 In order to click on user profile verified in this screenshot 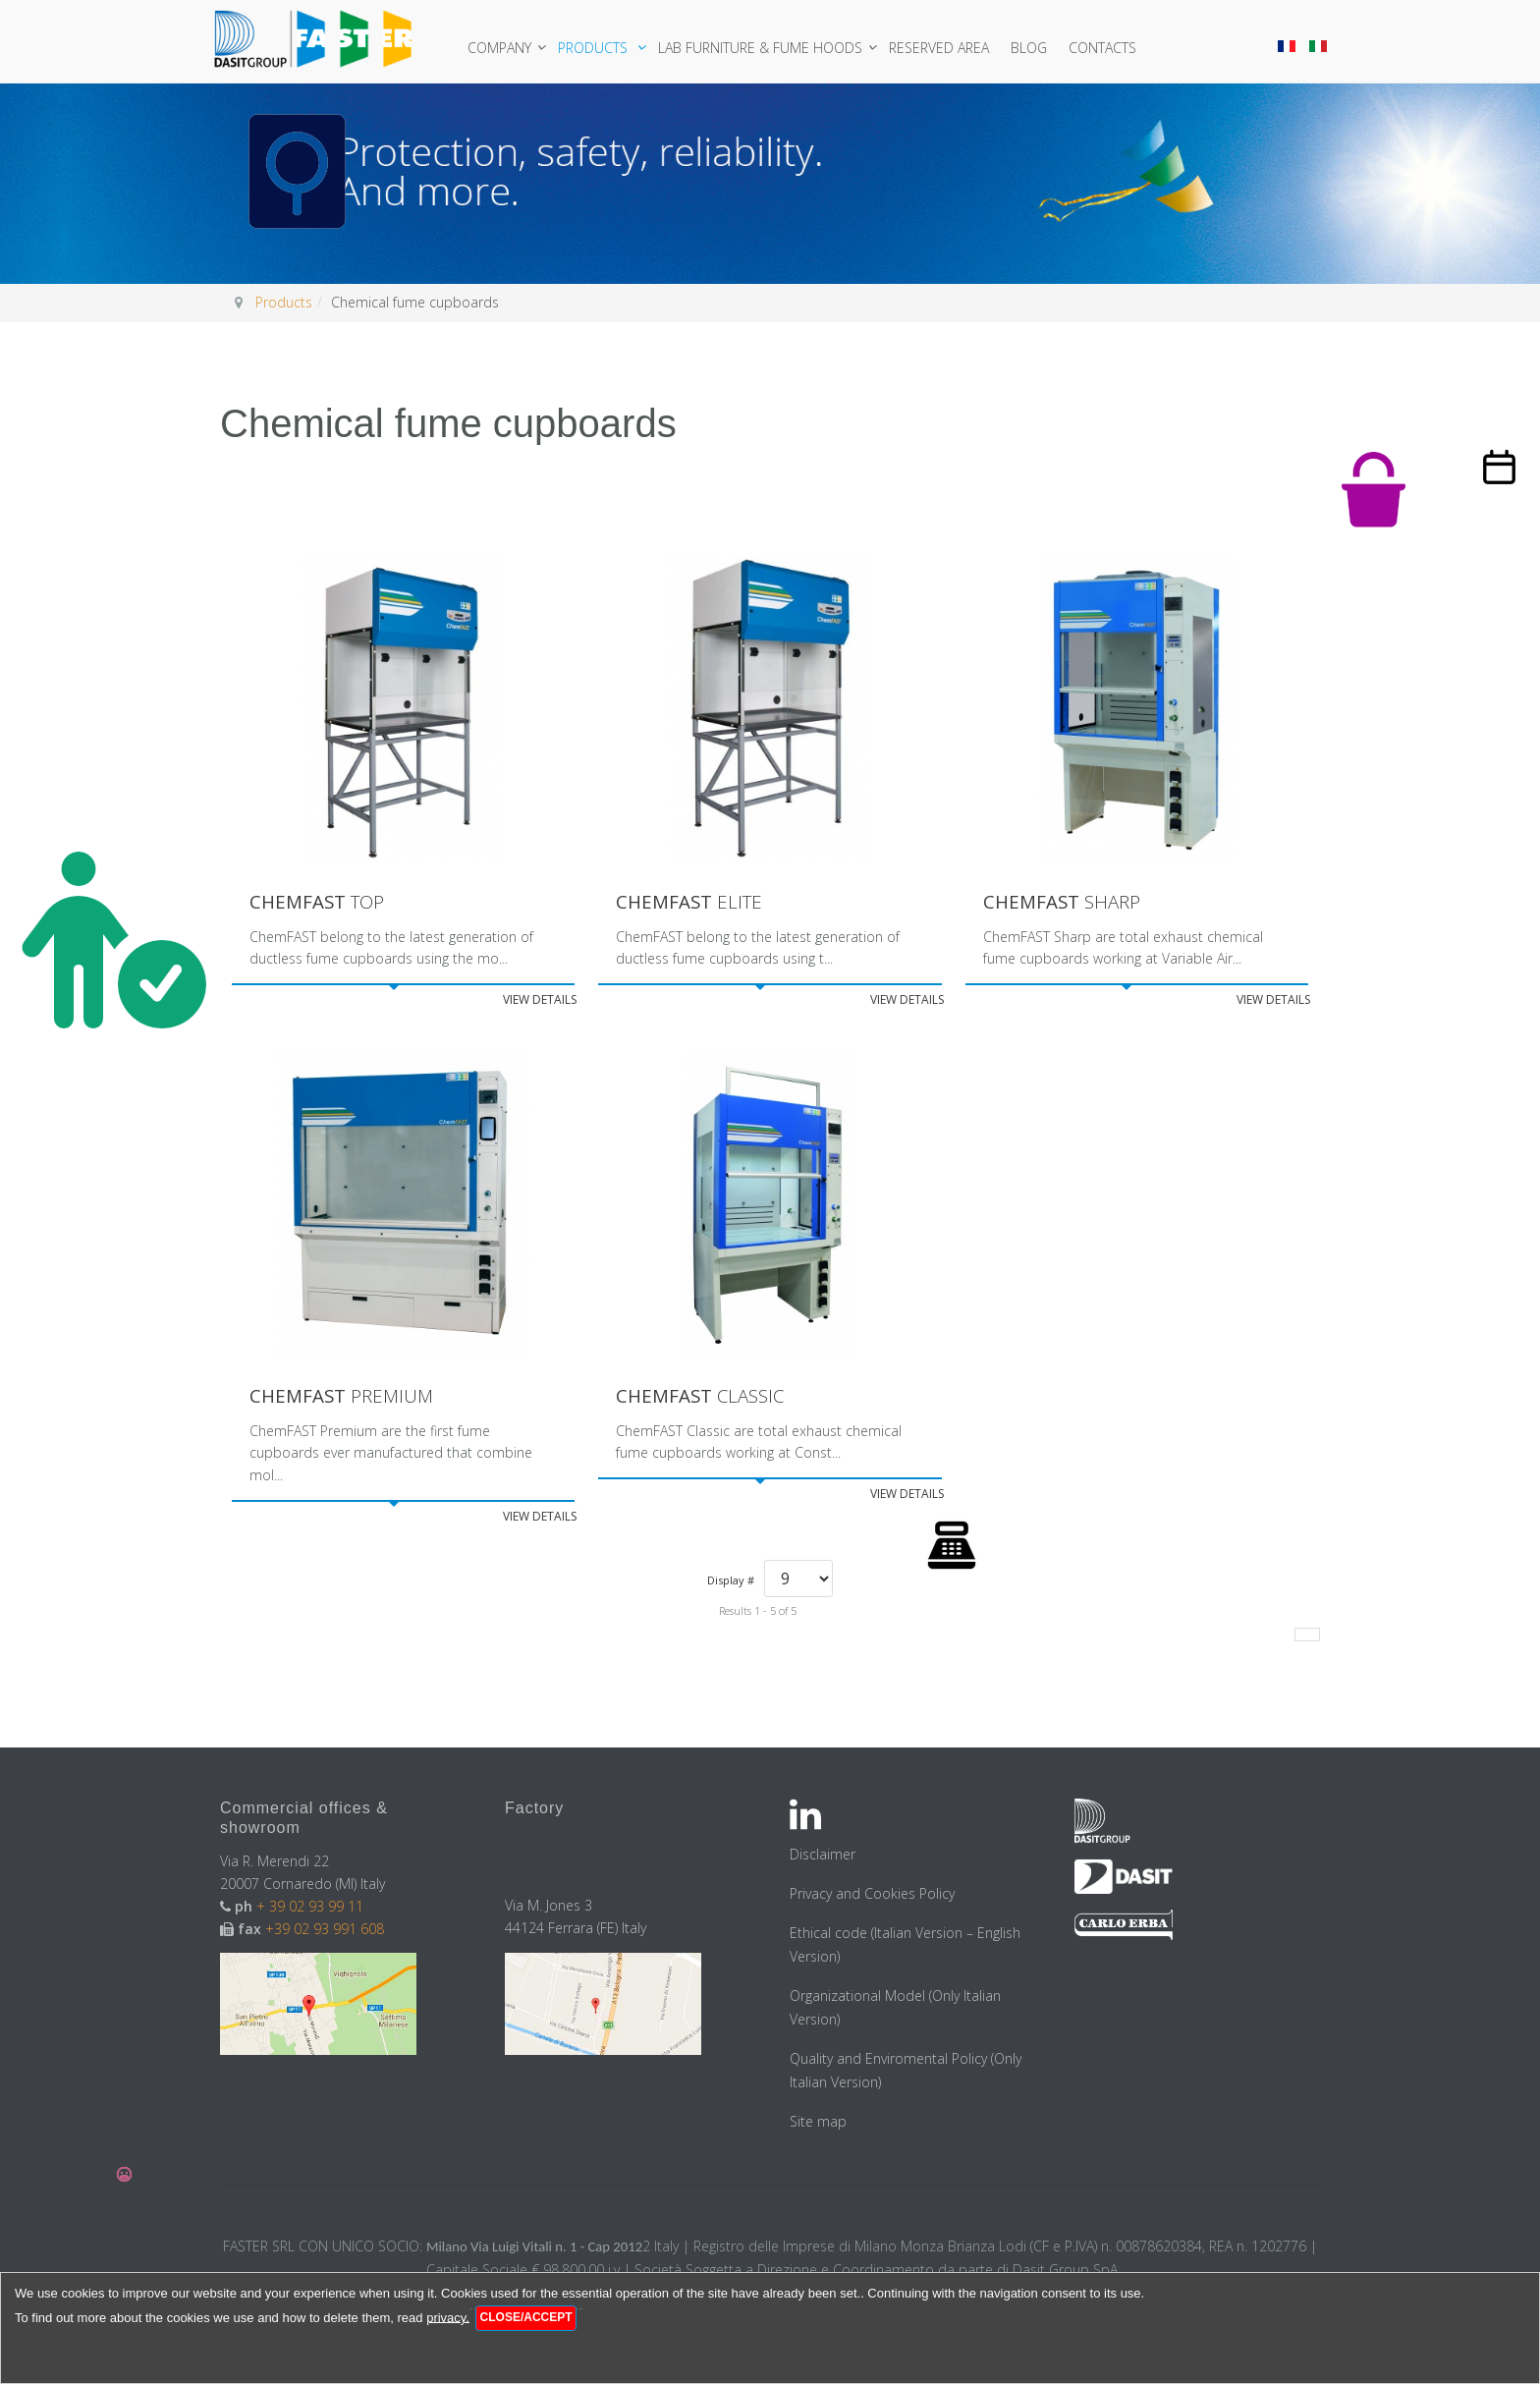, I will do `click(108, 940)`.